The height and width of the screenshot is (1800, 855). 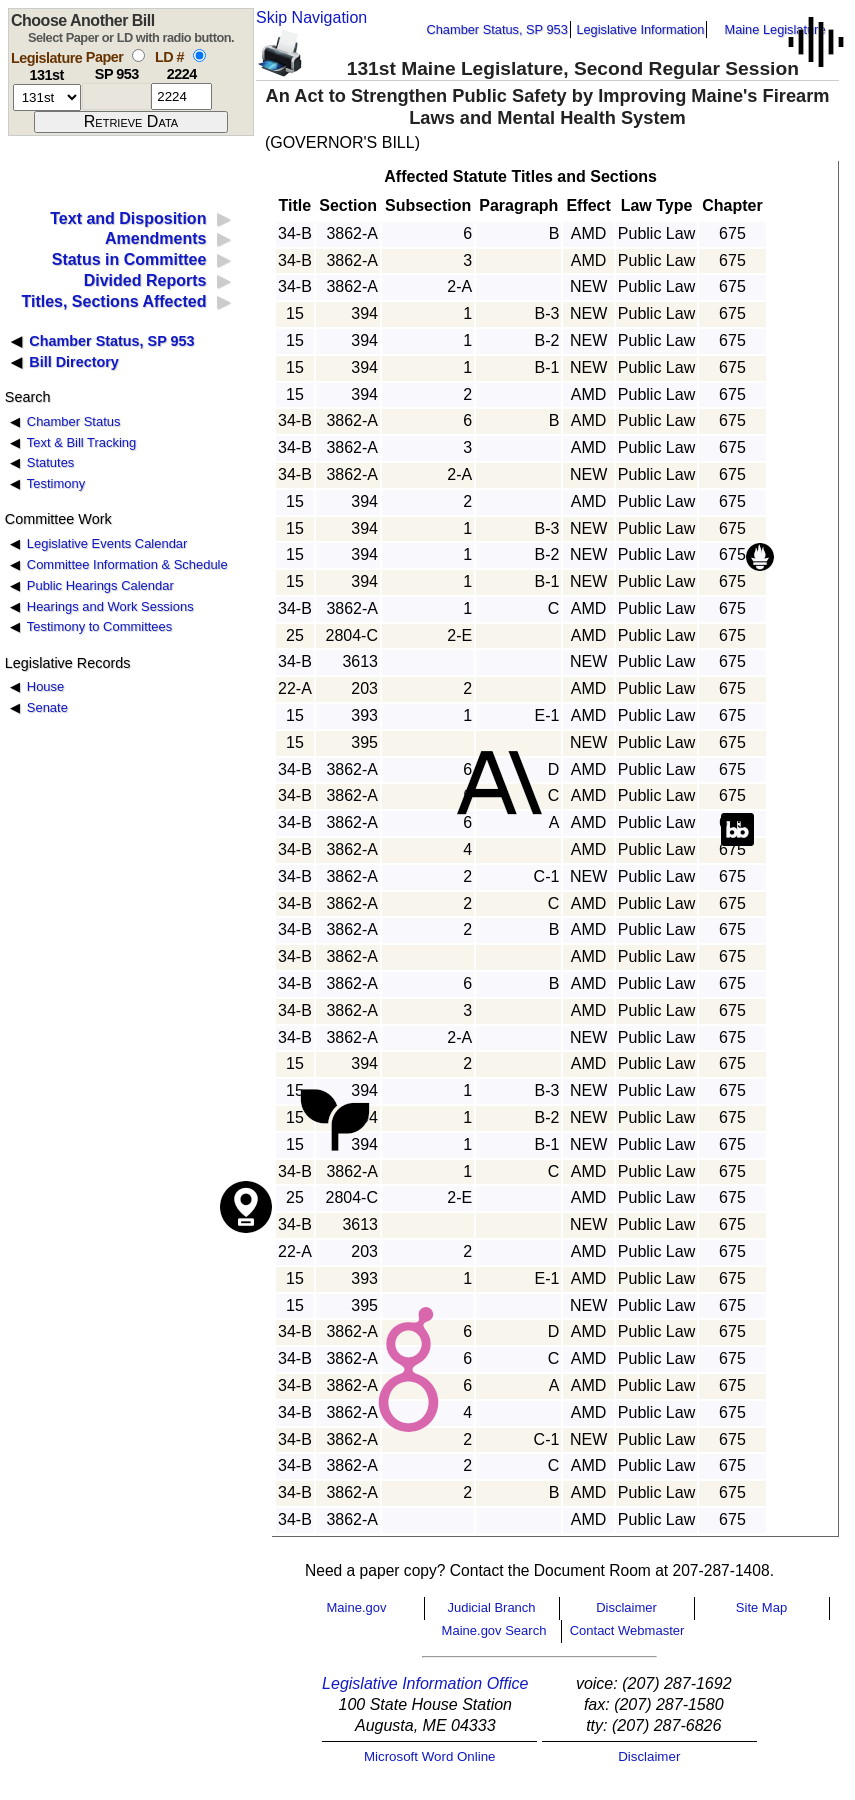 What do you see at coordinates (499, 780) in the screenshot?
I see `anthropic company logo` at bounding box center [499, 780].